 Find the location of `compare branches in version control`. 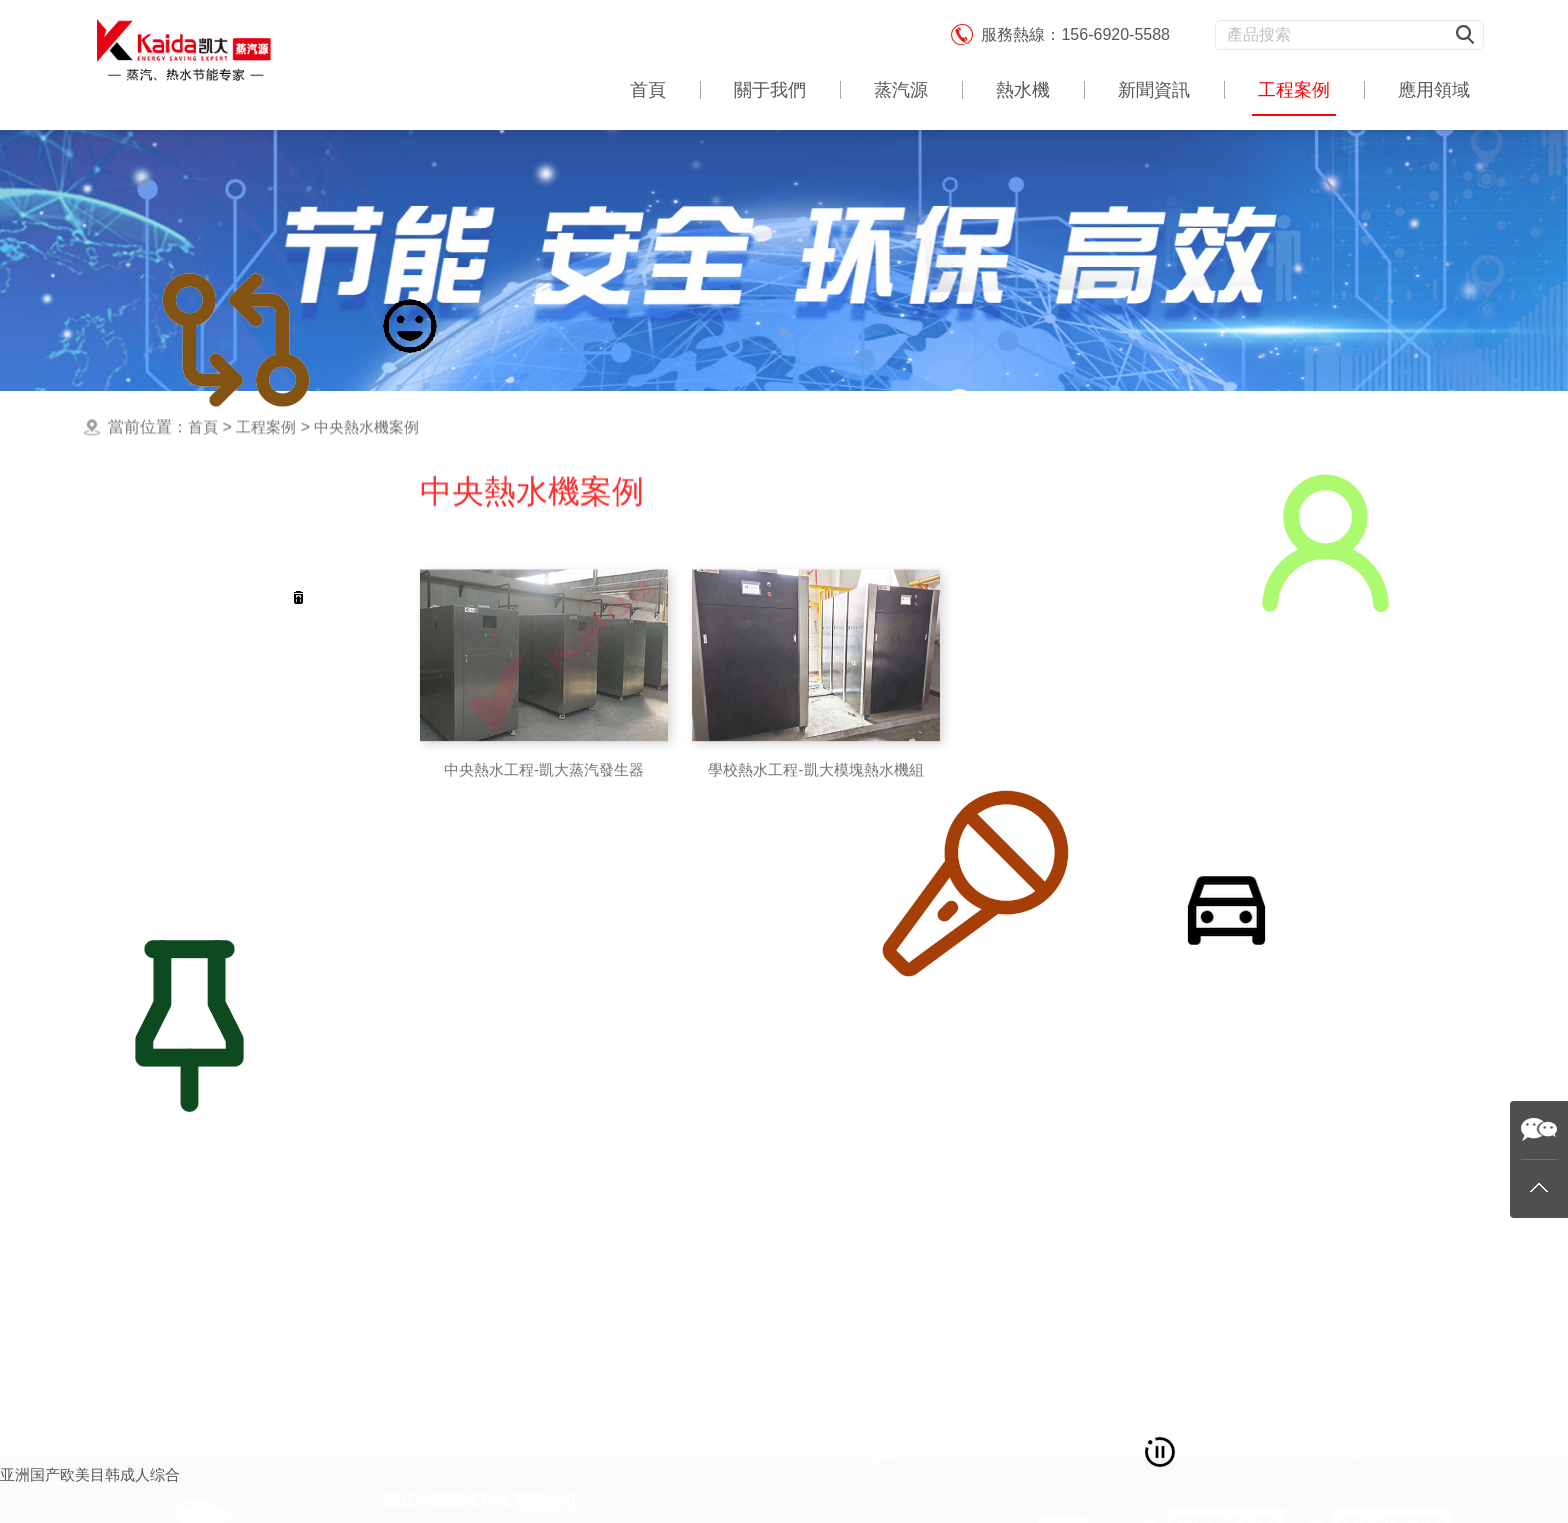

compare branches in version control is located at coordinates (236, 340).